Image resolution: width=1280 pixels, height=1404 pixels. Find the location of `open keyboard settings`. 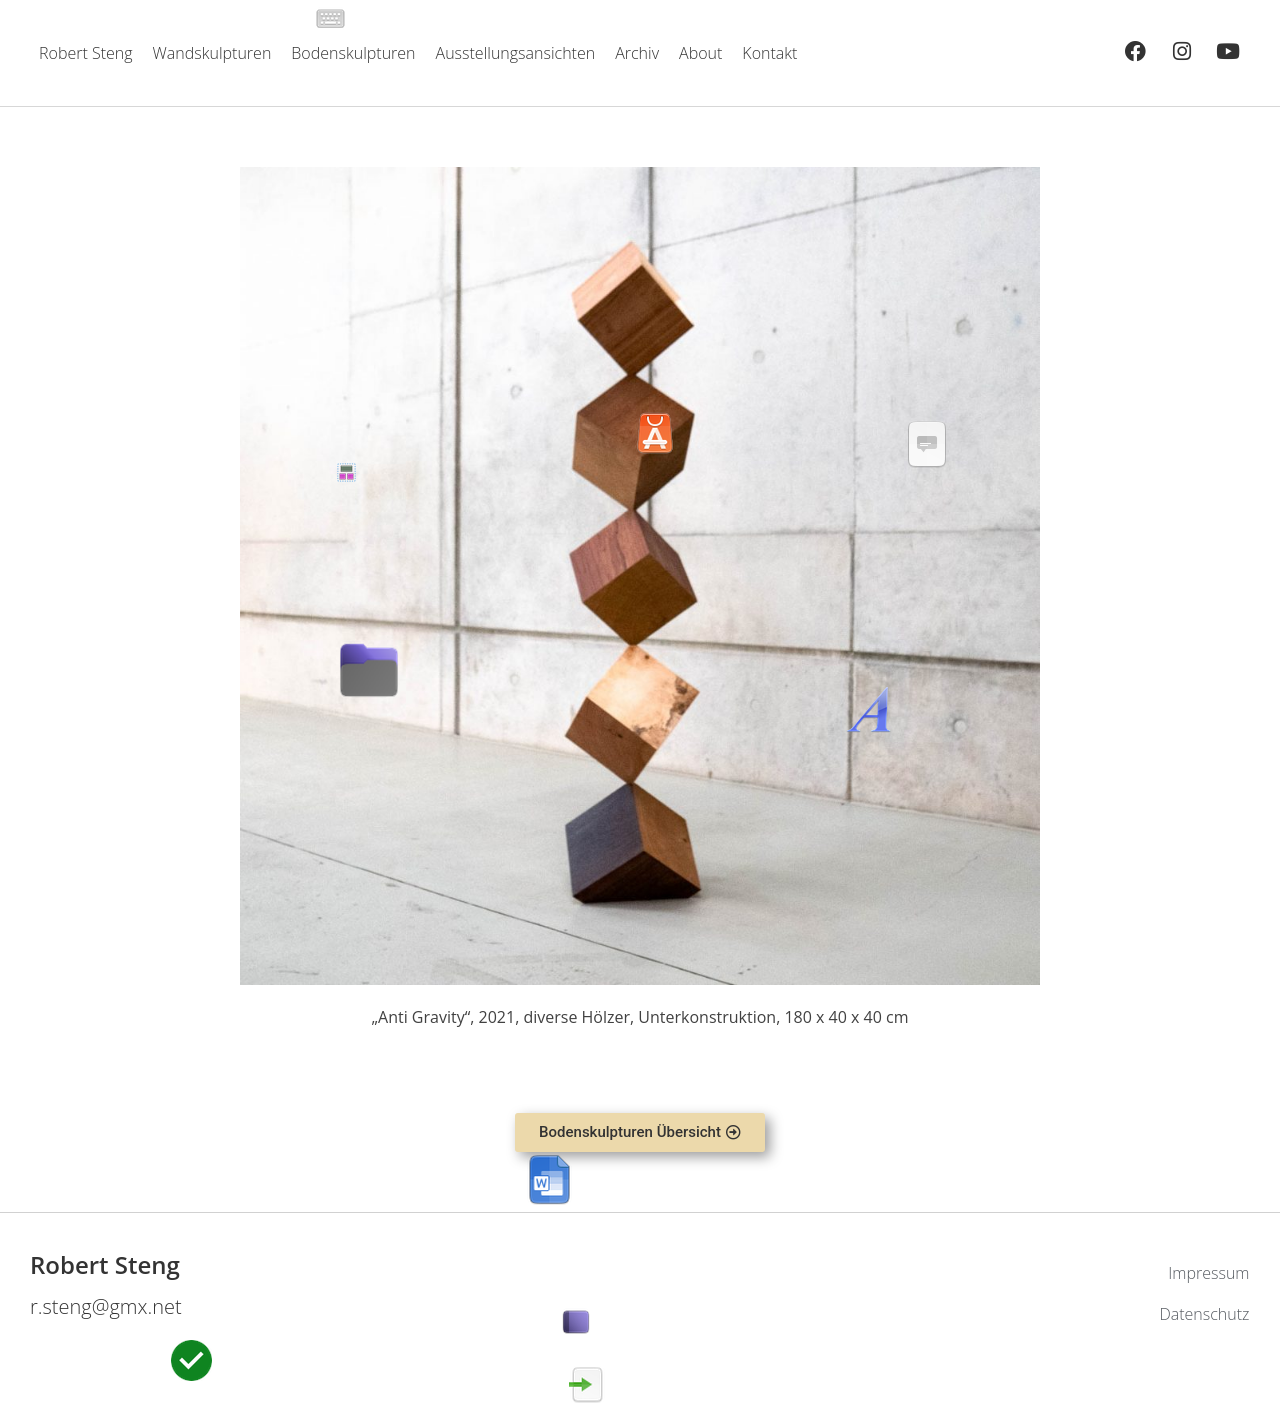

open keyboard settings is located at coordinates (330, 18).